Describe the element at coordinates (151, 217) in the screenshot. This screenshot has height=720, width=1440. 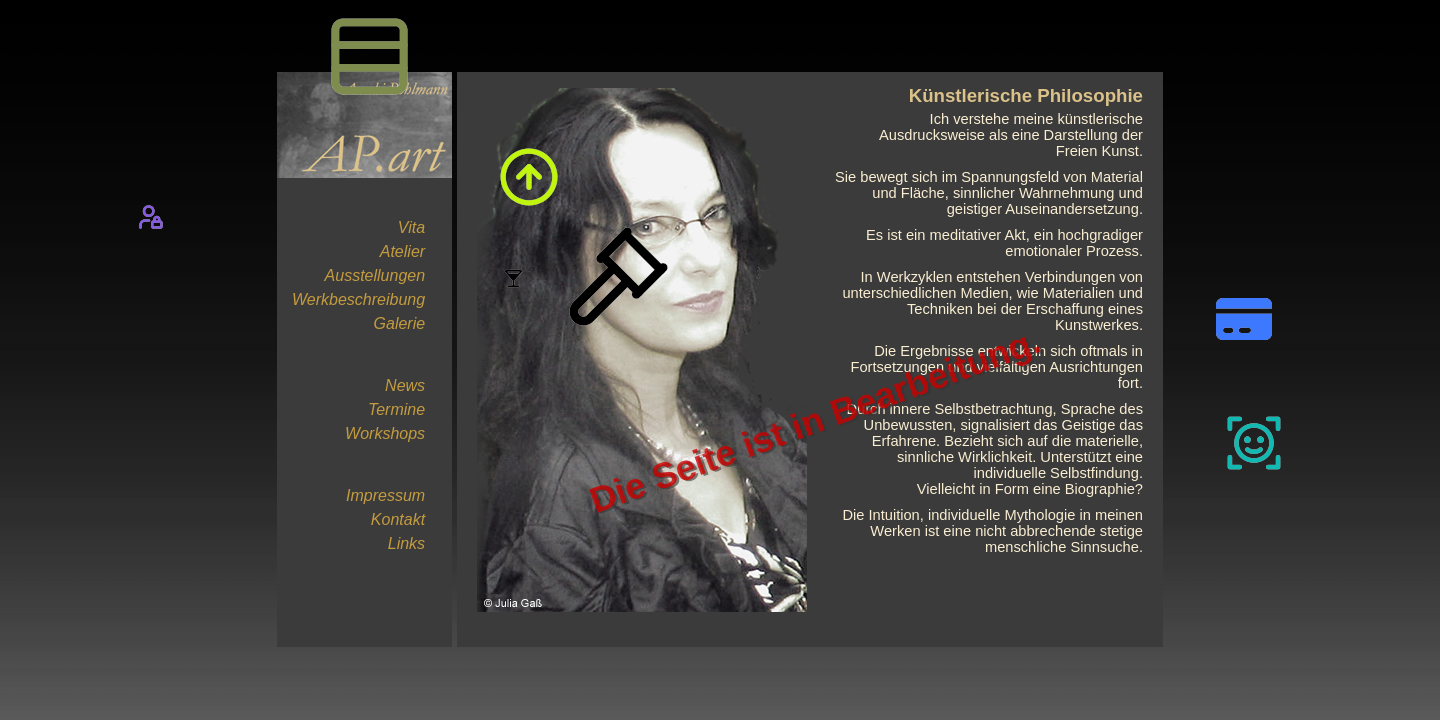
I see `lock or restrict a user account` at that location.